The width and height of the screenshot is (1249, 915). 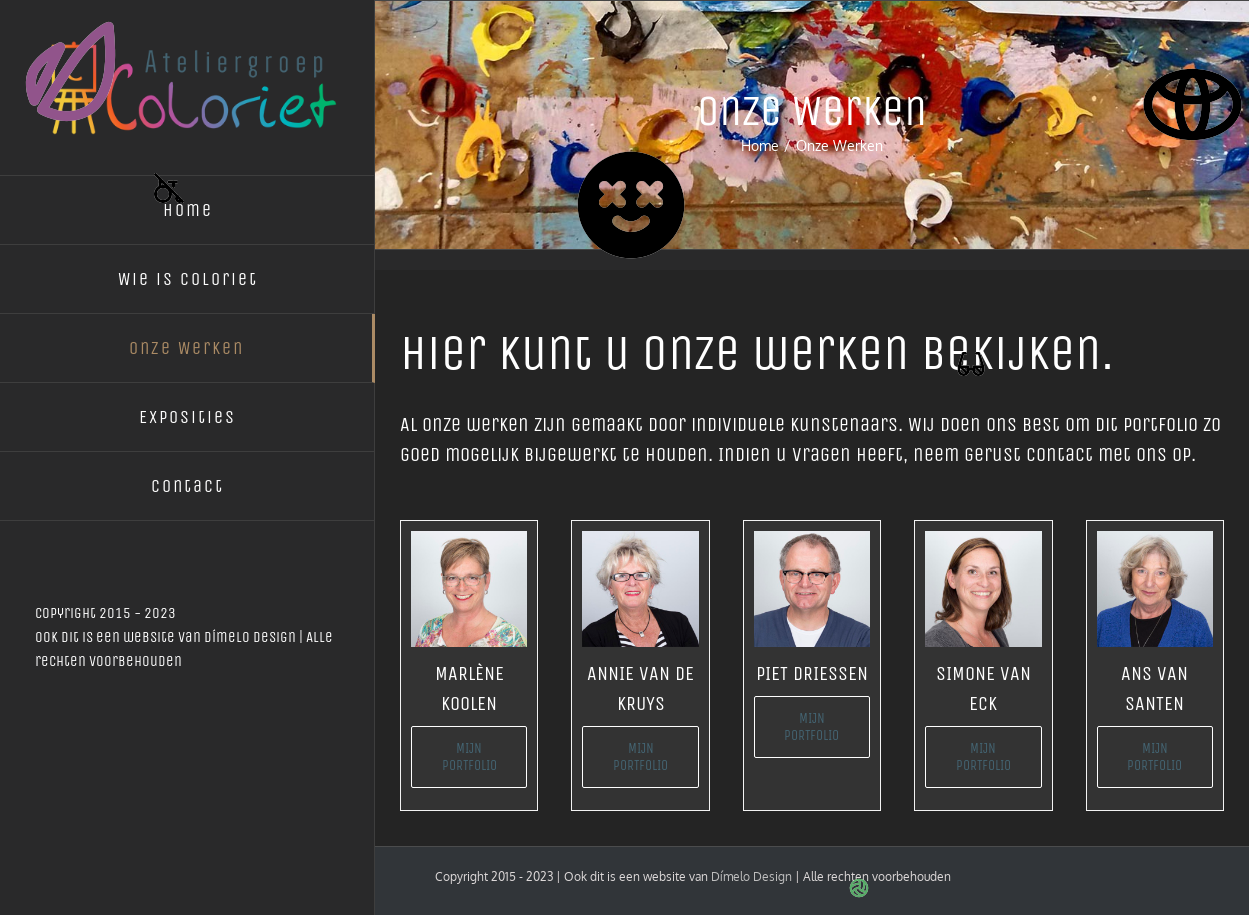 I want to click on toggle summer or beach mode, so click(x=971, y=364).